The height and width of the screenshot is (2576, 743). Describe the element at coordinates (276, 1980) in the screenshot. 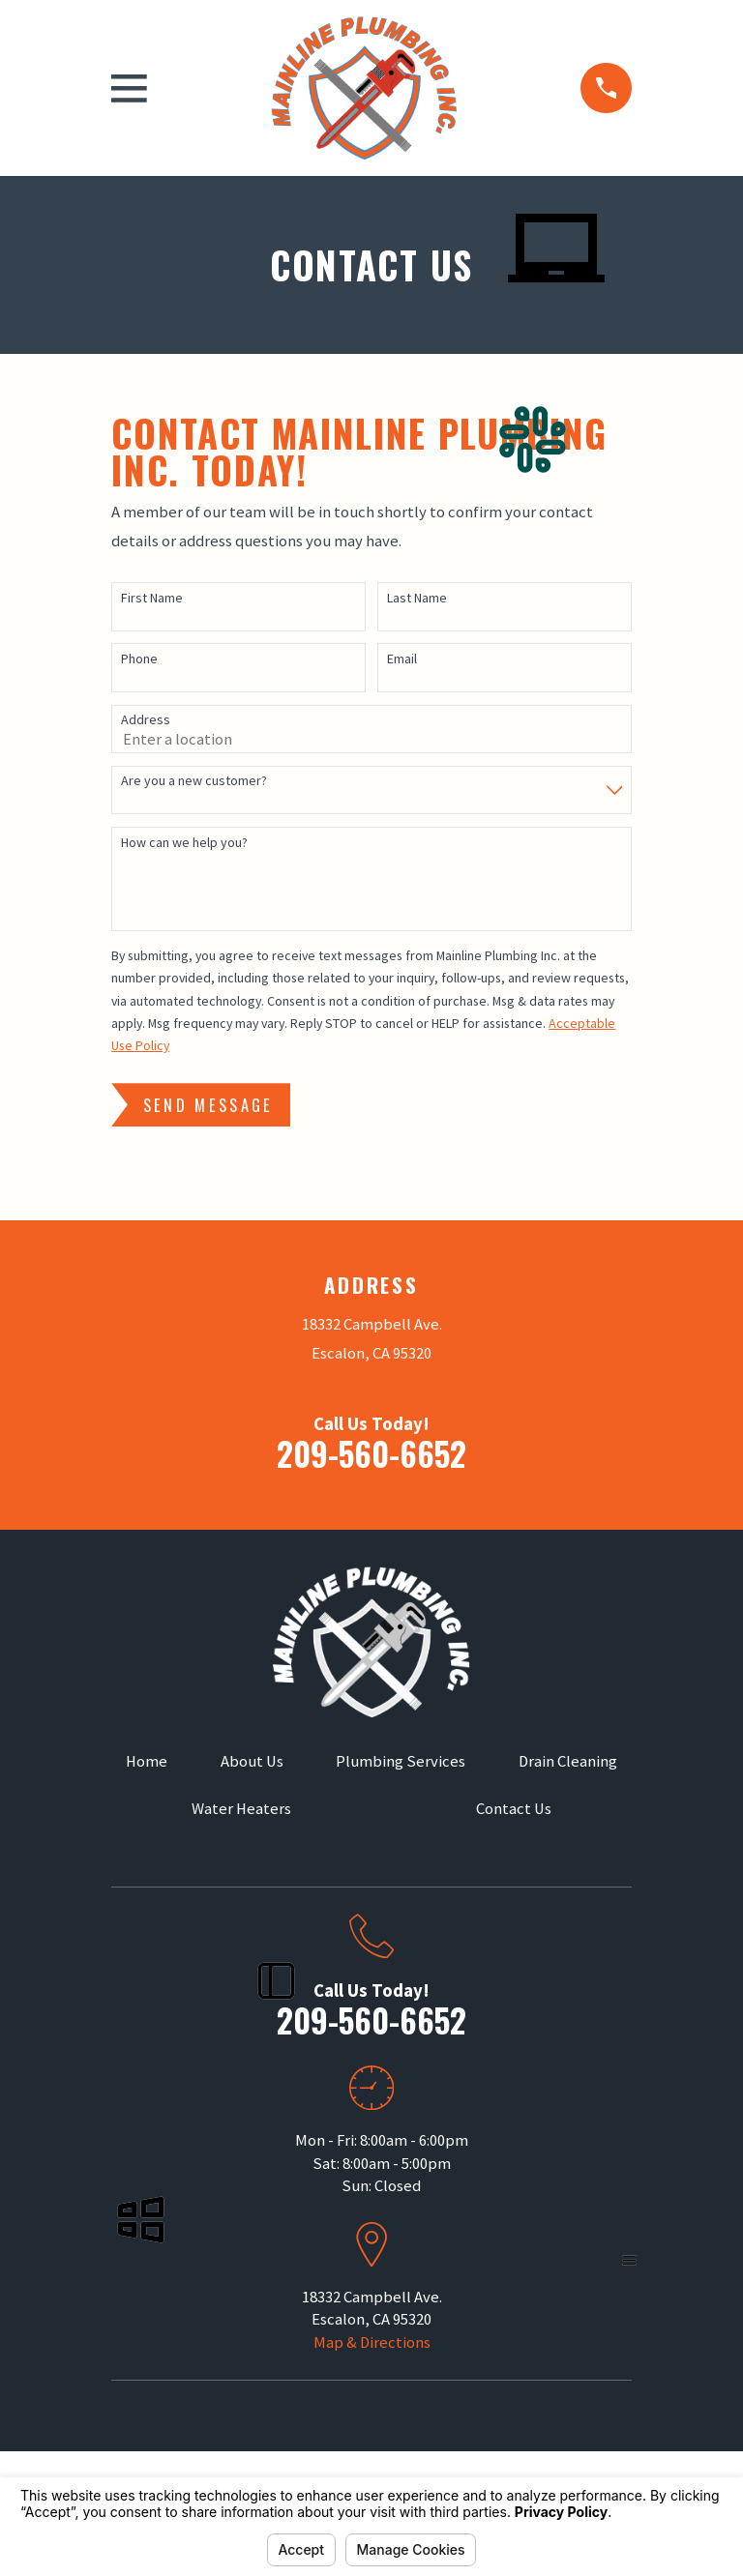

I see `toggle the sidebar panel` at that location.